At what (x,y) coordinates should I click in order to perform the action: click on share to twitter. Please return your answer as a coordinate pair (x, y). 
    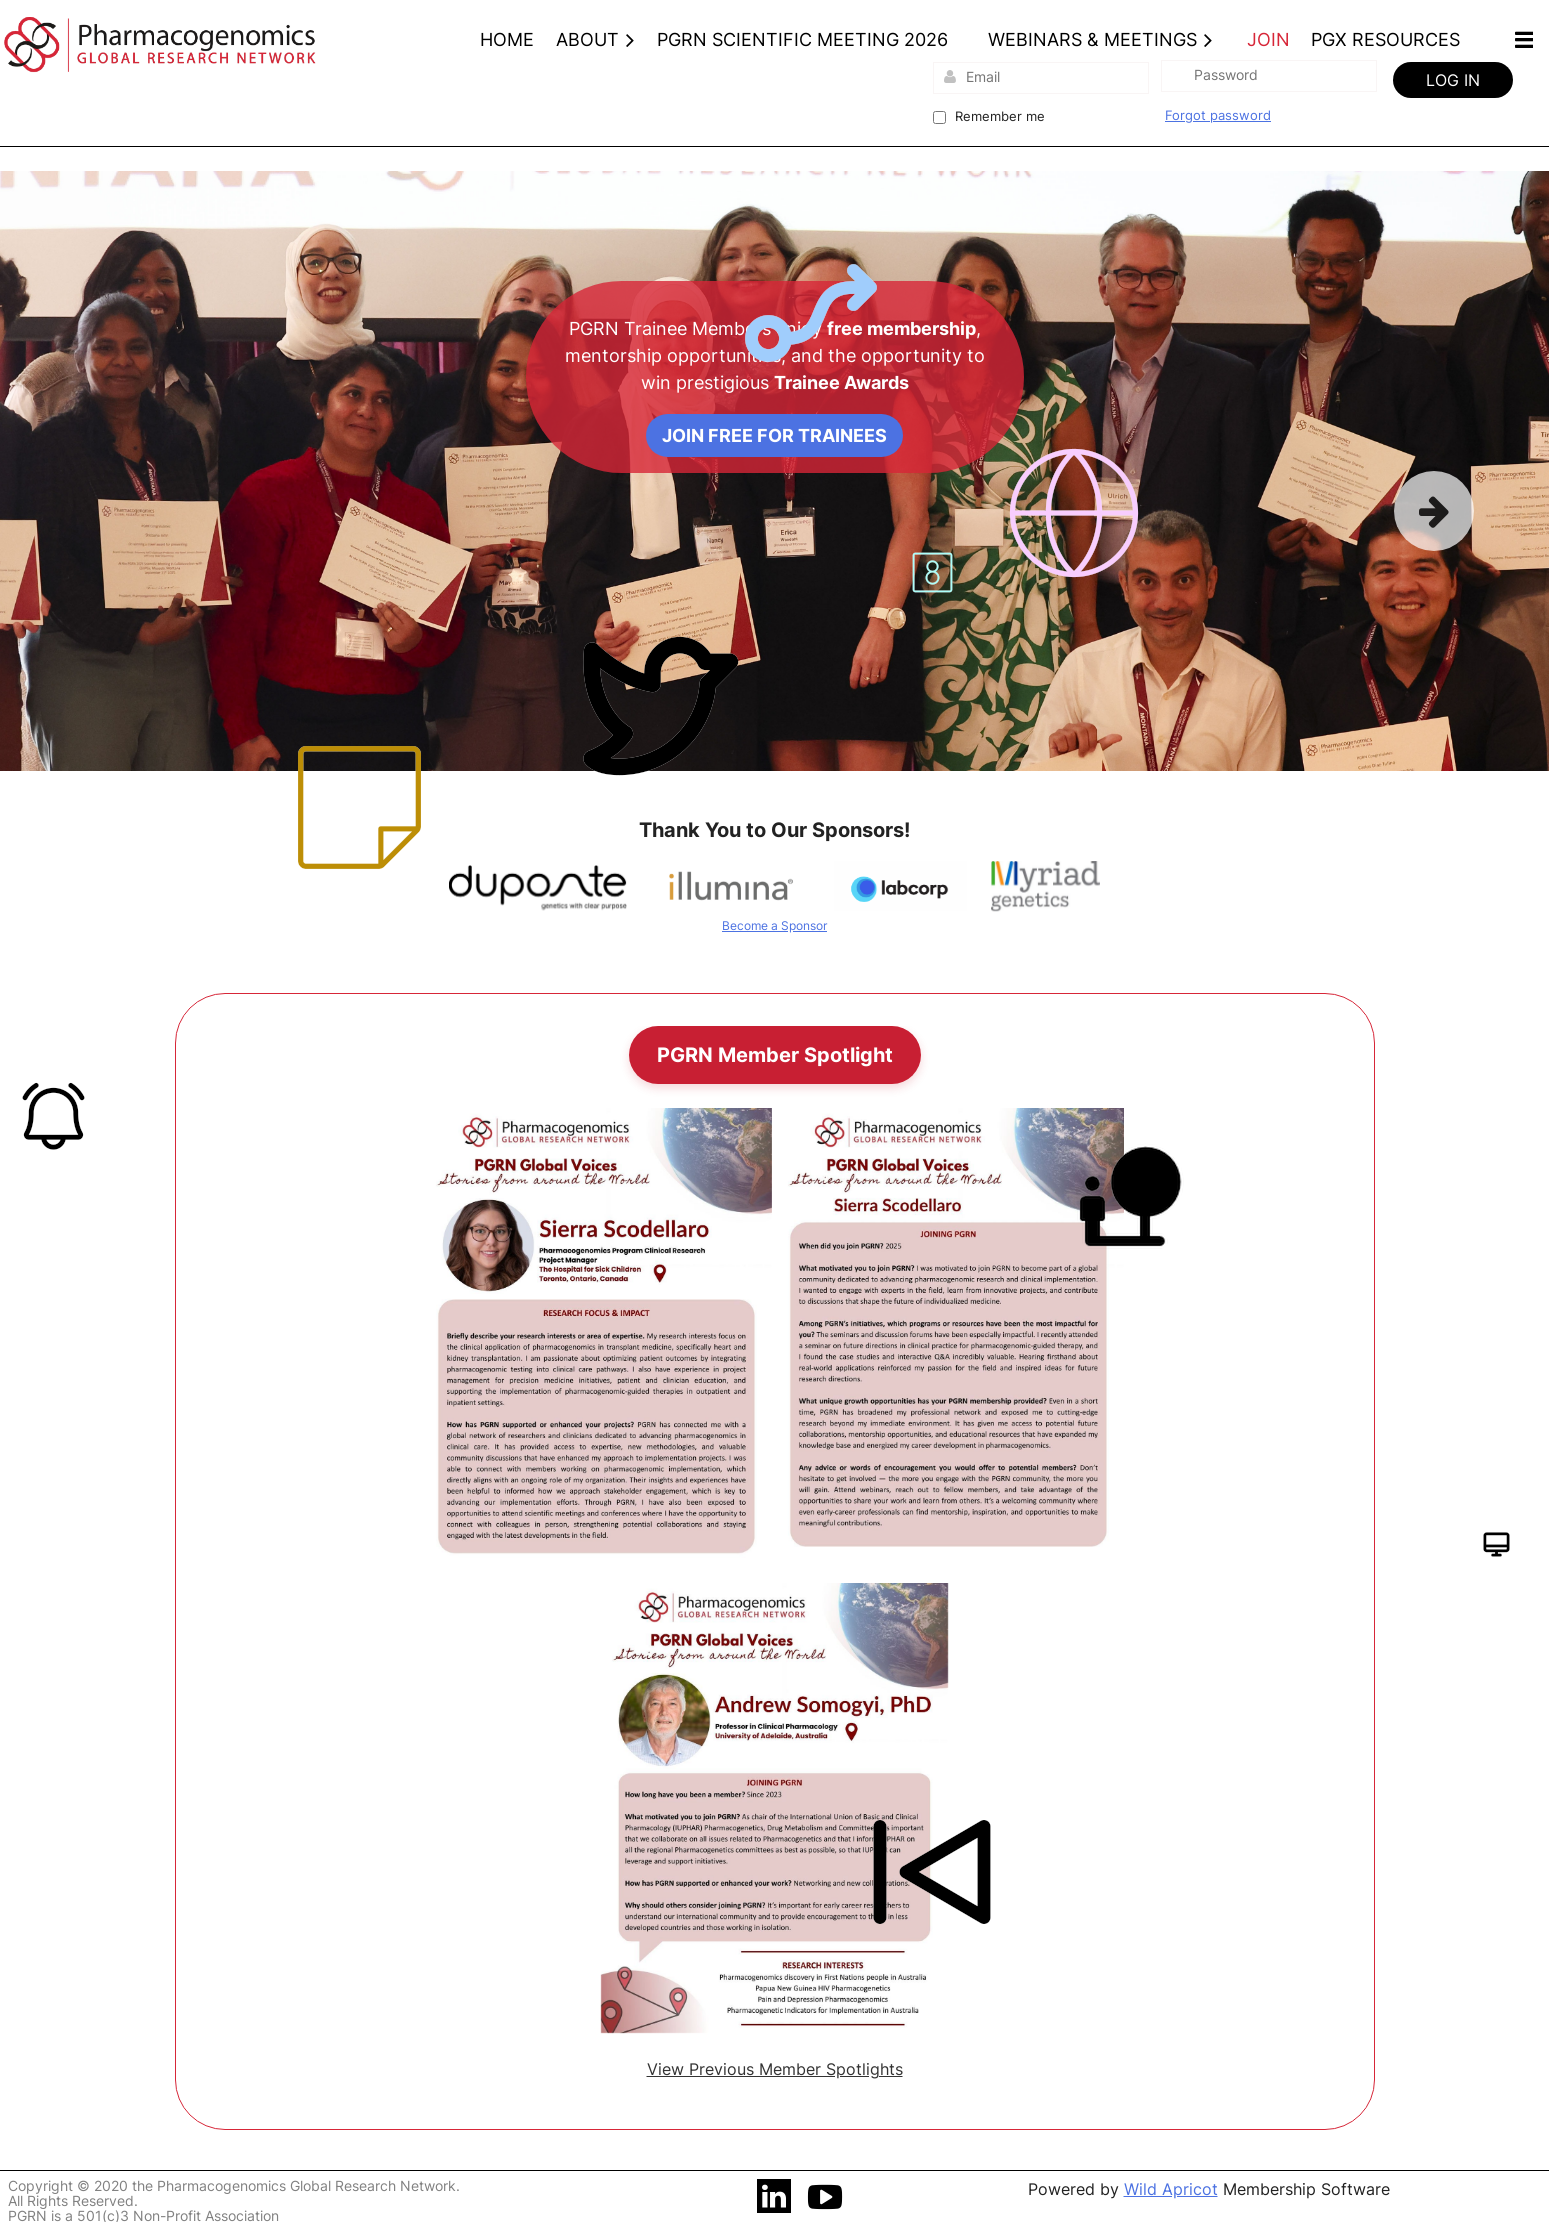
    Looking at the image, I should click on (652, 700).